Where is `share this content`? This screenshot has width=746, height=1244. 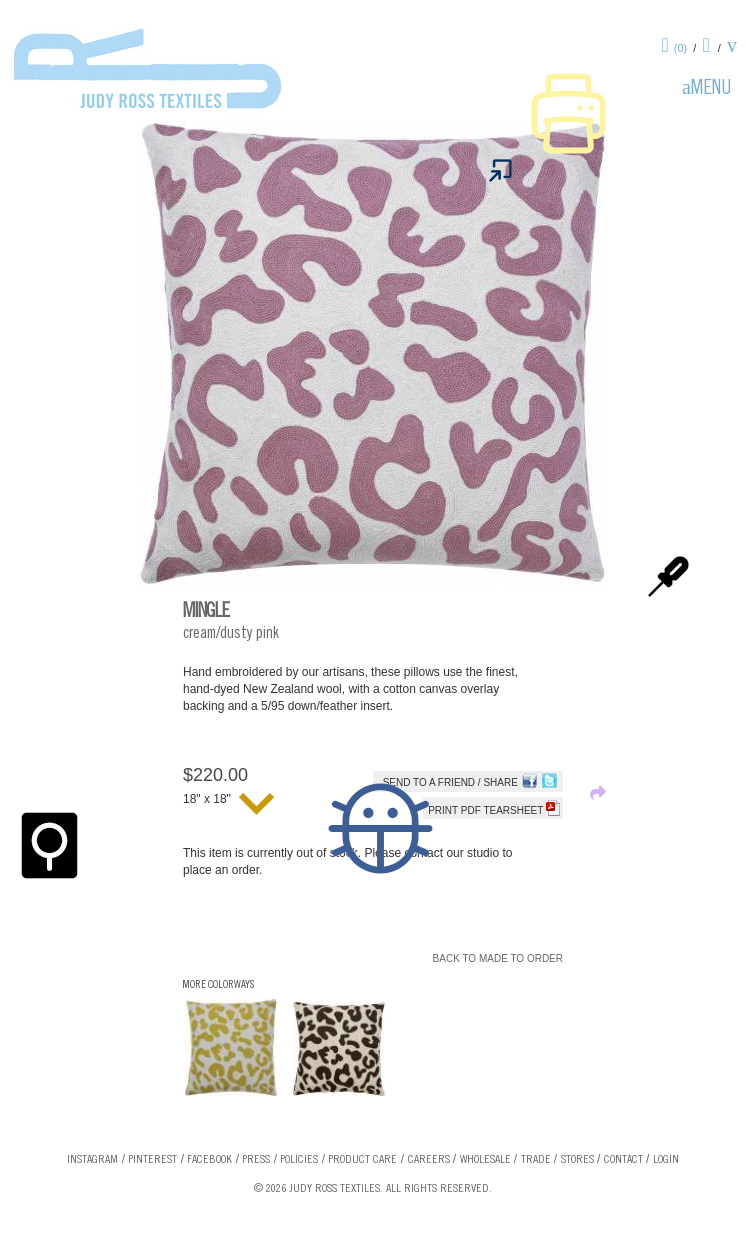
share this content is located at coordinates (598, 793).